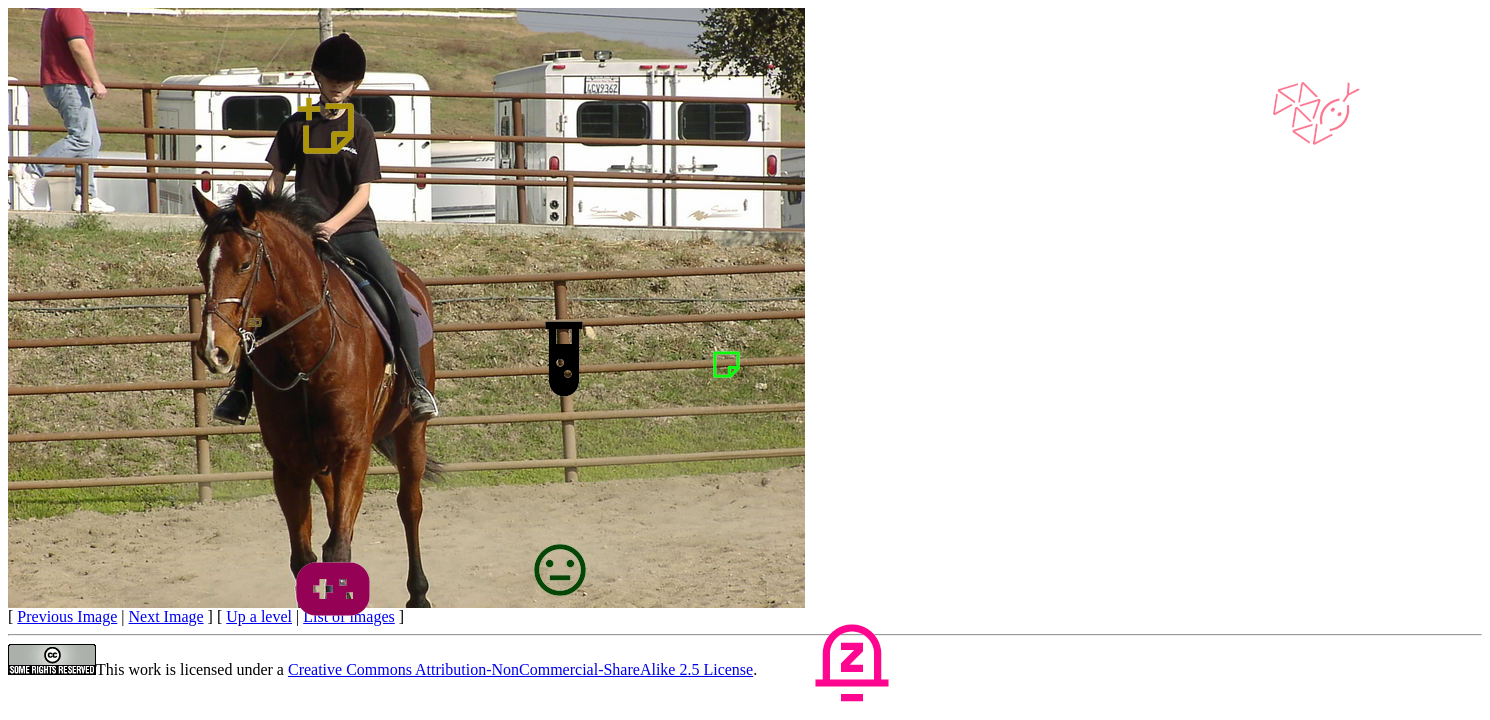 The image size is (1490, 720). I want to click on create a new sticky note, so click(726, 364).